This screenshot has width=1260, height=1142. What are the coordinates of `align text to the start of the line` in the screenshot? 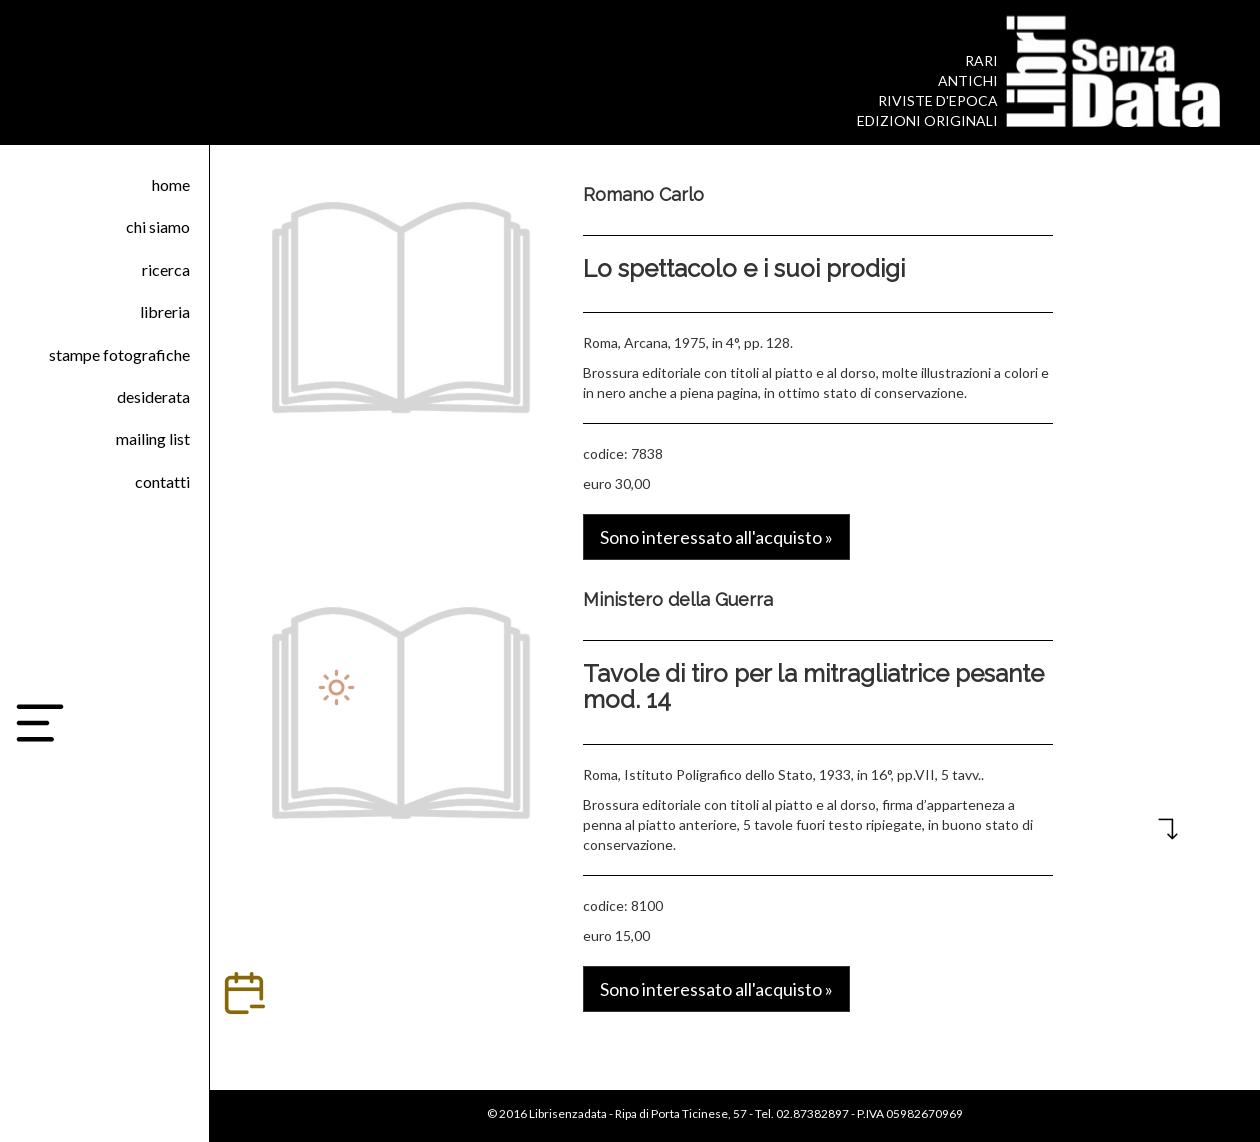 It's located at (40, 723).